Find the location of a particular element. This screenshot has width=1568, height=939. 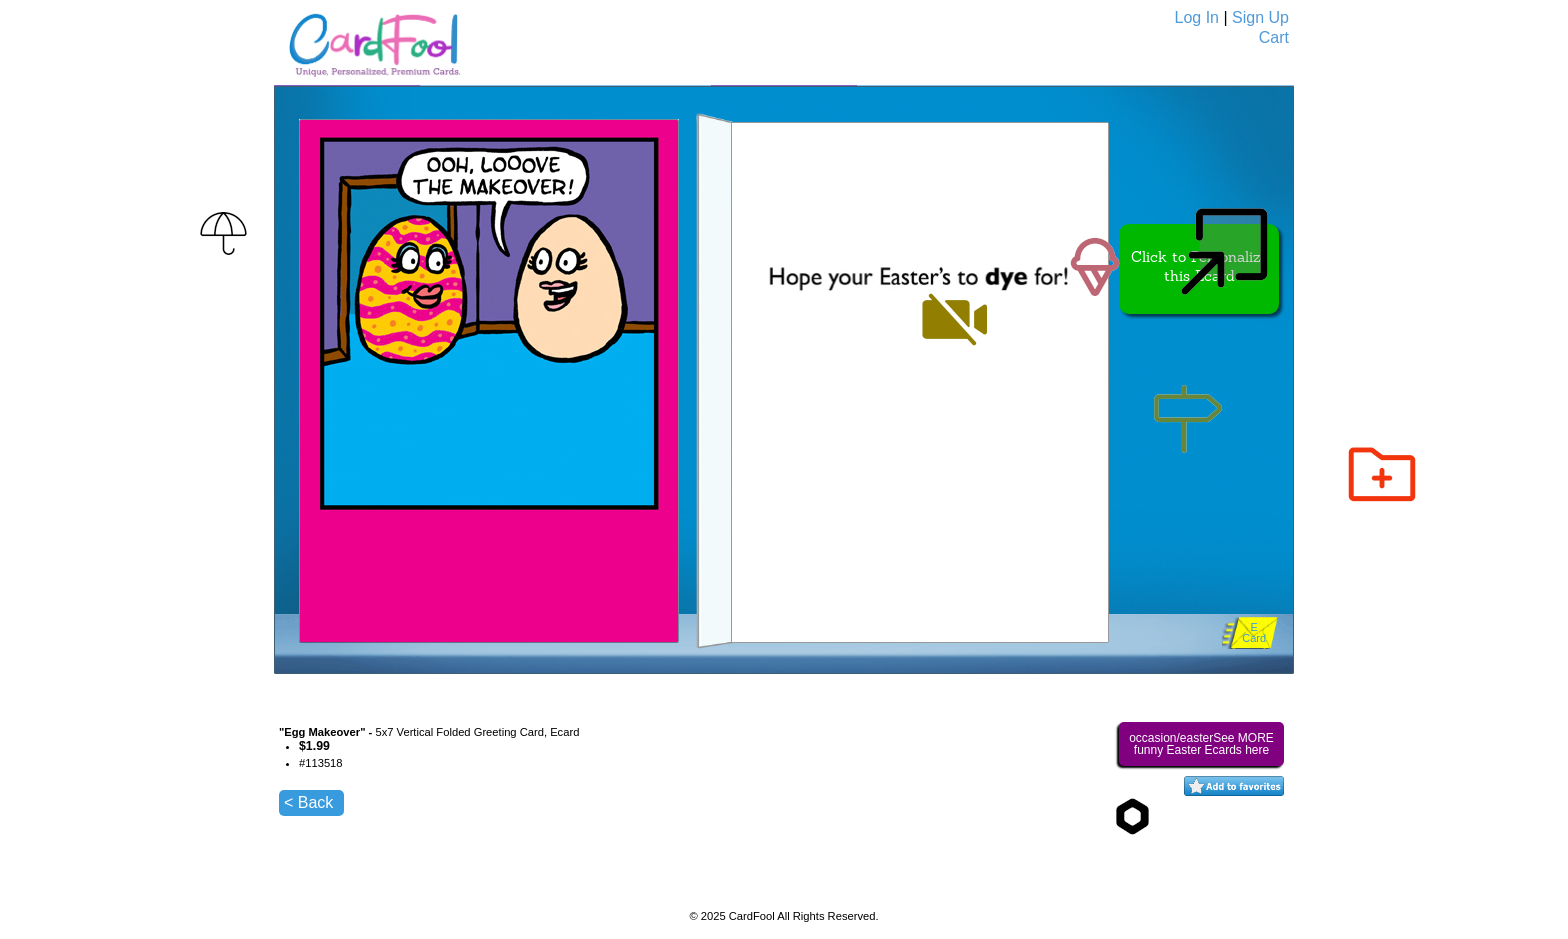

browse dessert or ice cream options is located at coordinates (1095, 266).